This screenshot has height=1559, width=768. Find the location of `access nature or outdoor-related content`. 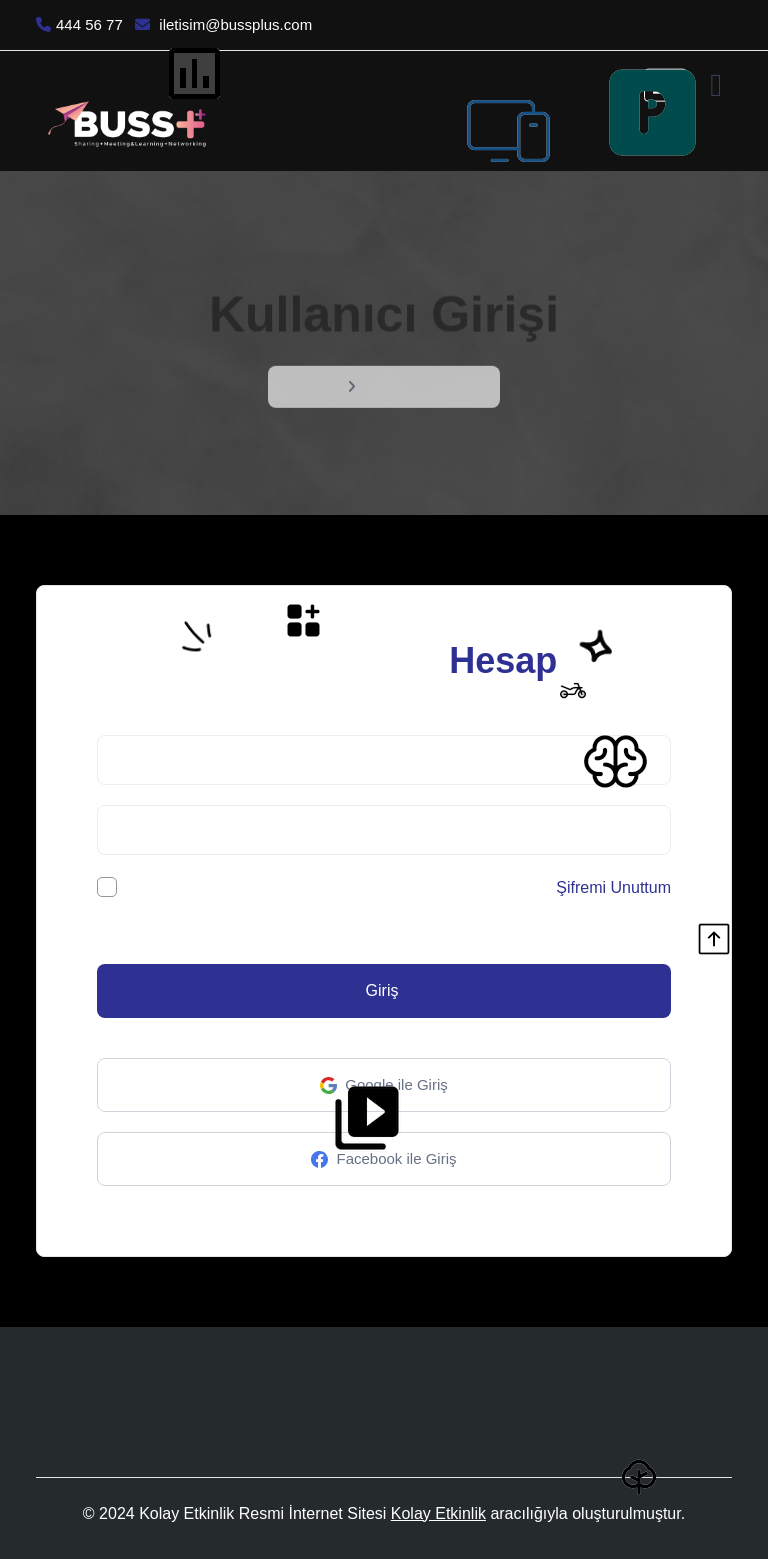

access nature or outdoor-related content is located at coordinates (639, 1477).